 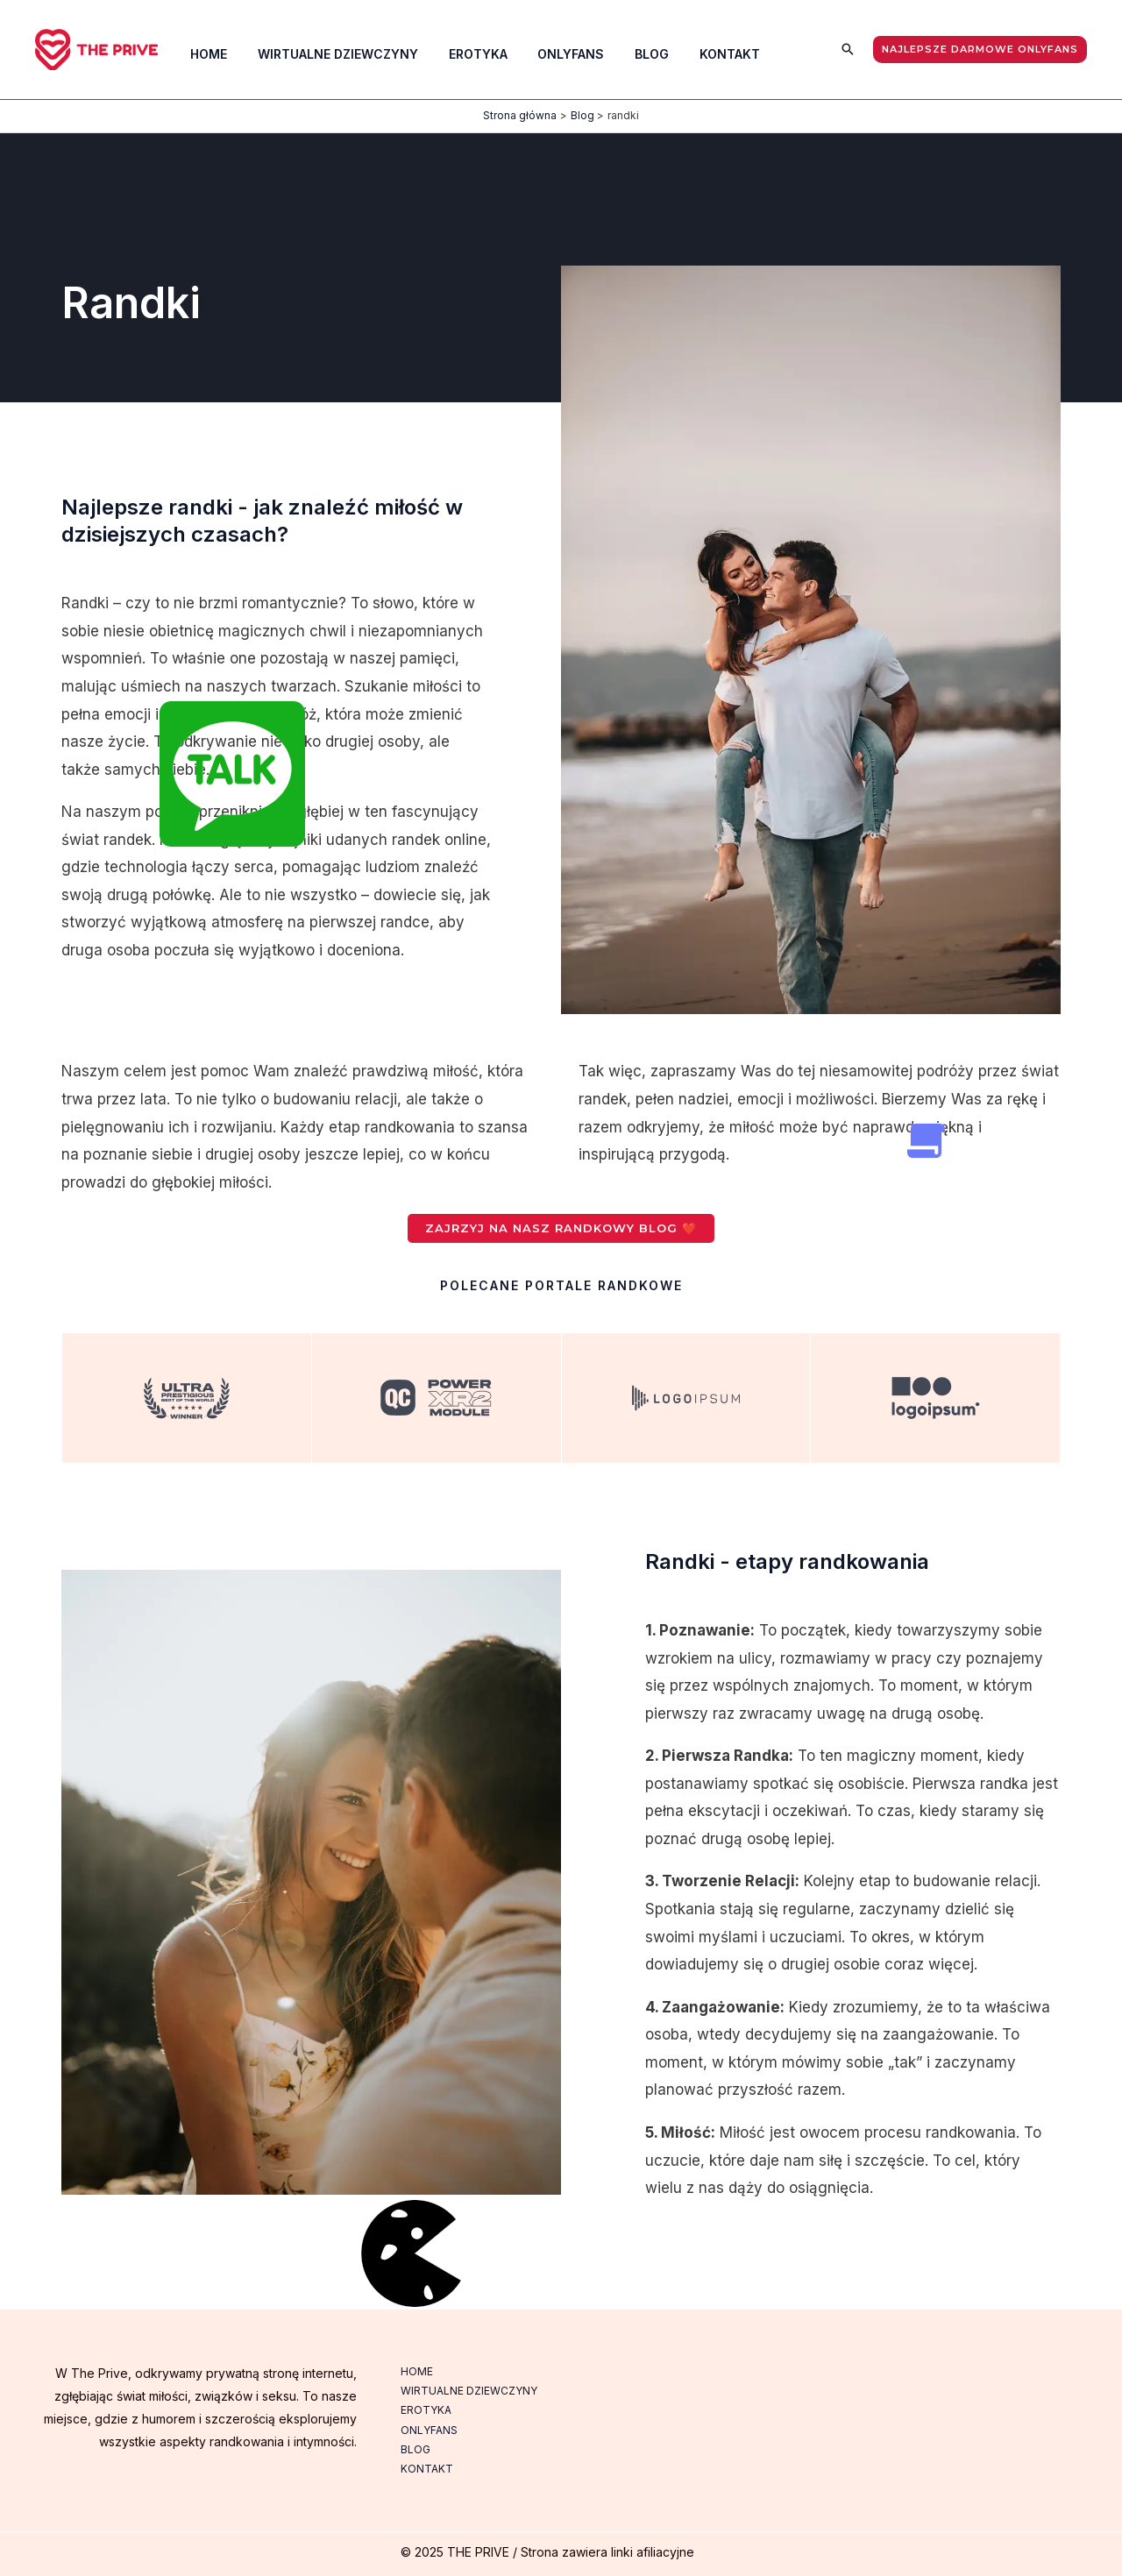 I want to click on cookiecutter project templating tool logo, so click(x=411, y=2253).